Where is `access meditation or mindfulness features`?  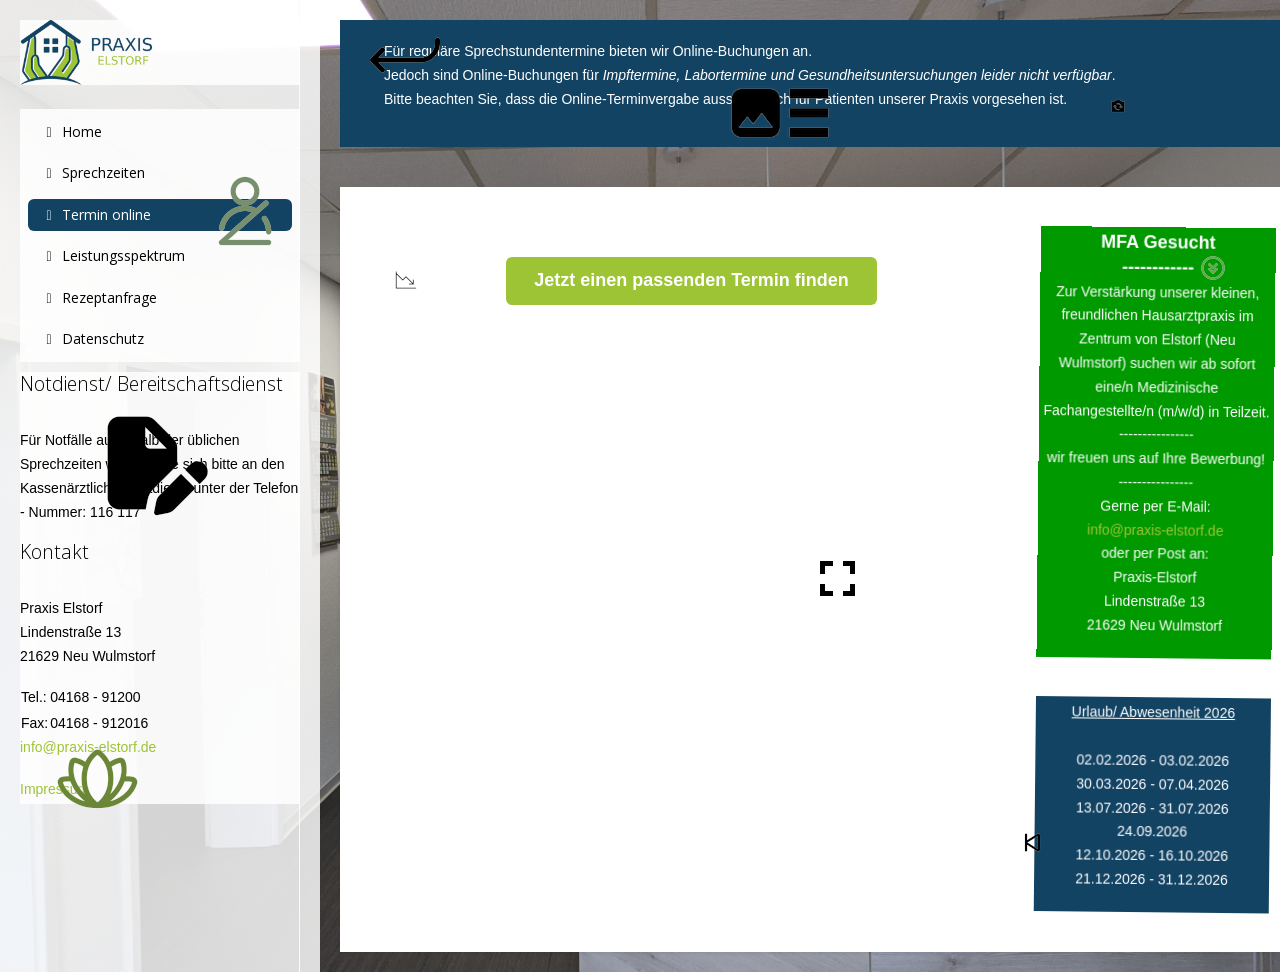 access meditation or mindfulness features is located at coordinates (97, 781).